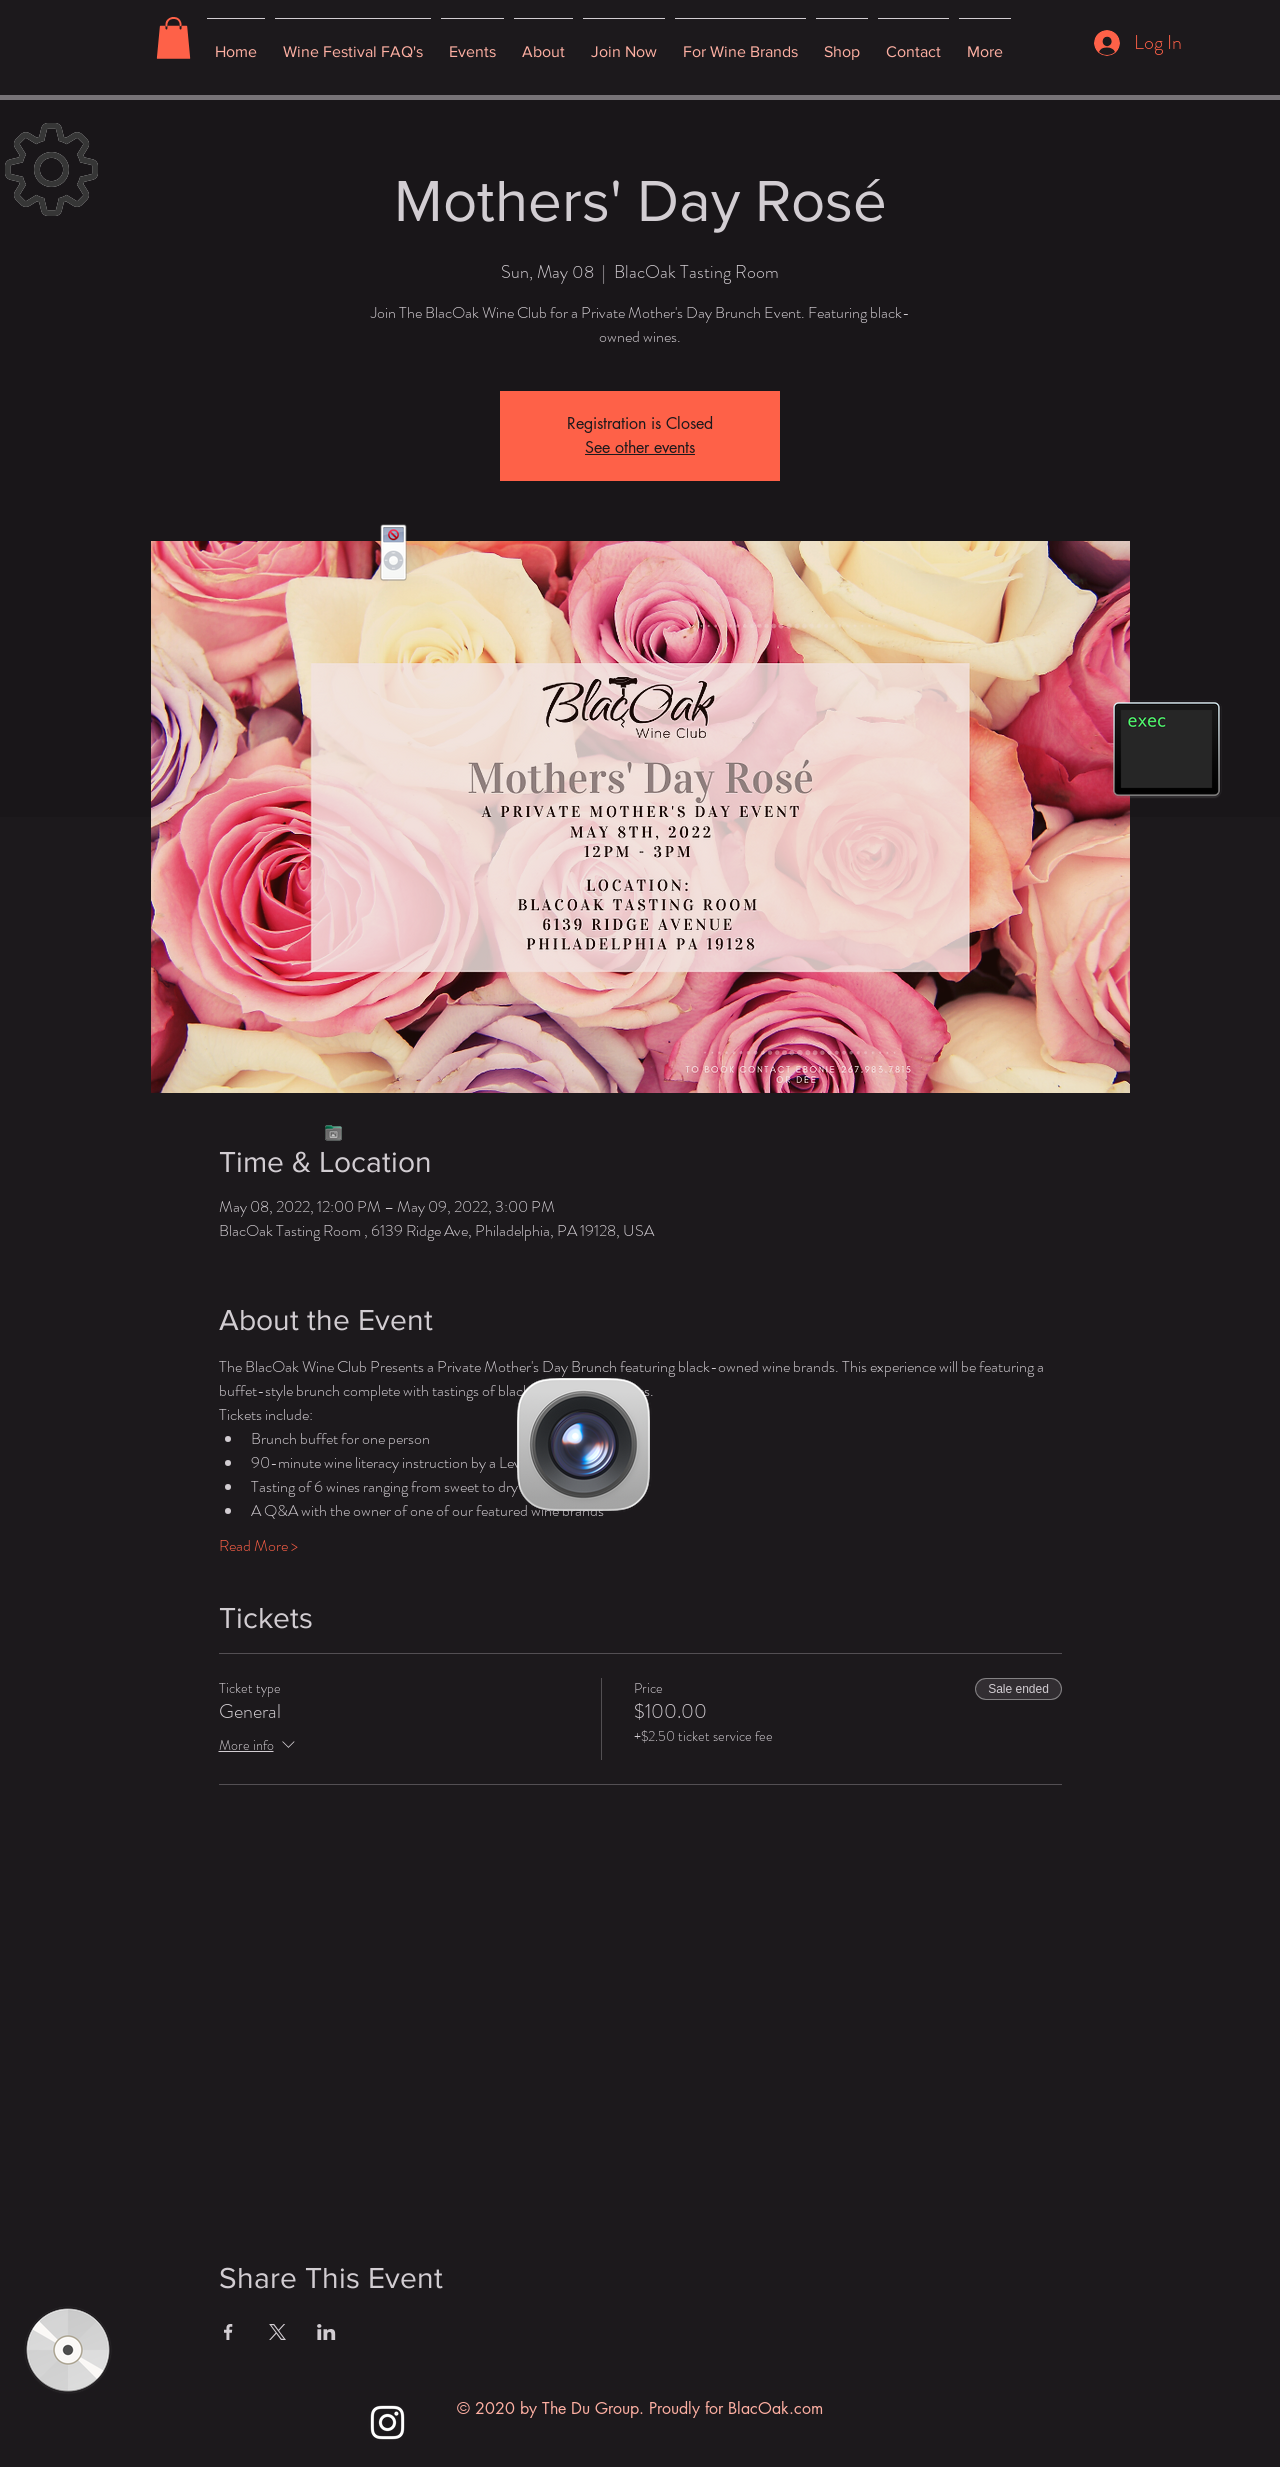  Describe the element at coordinates (583, 1444) in the screenshot. I see `open the camera app` at that location.